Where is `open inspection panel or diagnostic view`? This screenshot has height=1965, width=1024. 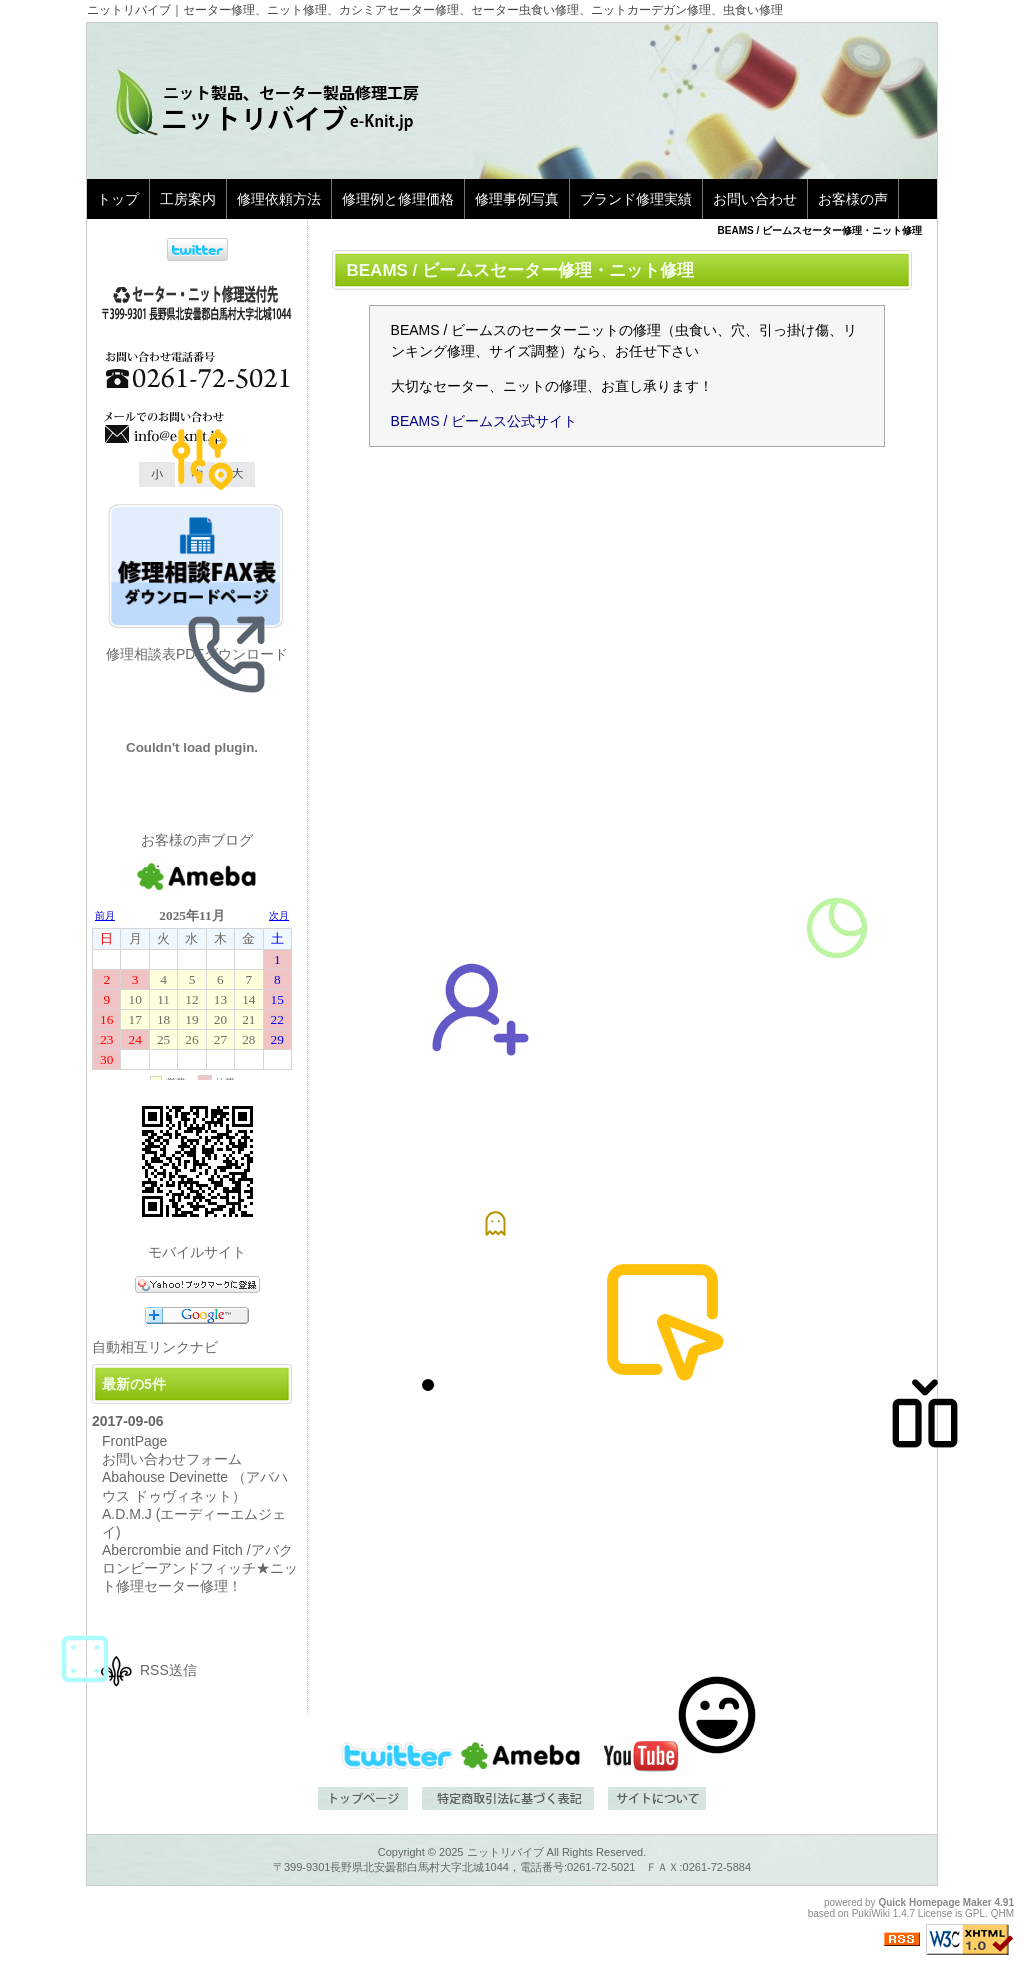
open inspection panel or diagnostic view is located at coordinates (85, 1659).